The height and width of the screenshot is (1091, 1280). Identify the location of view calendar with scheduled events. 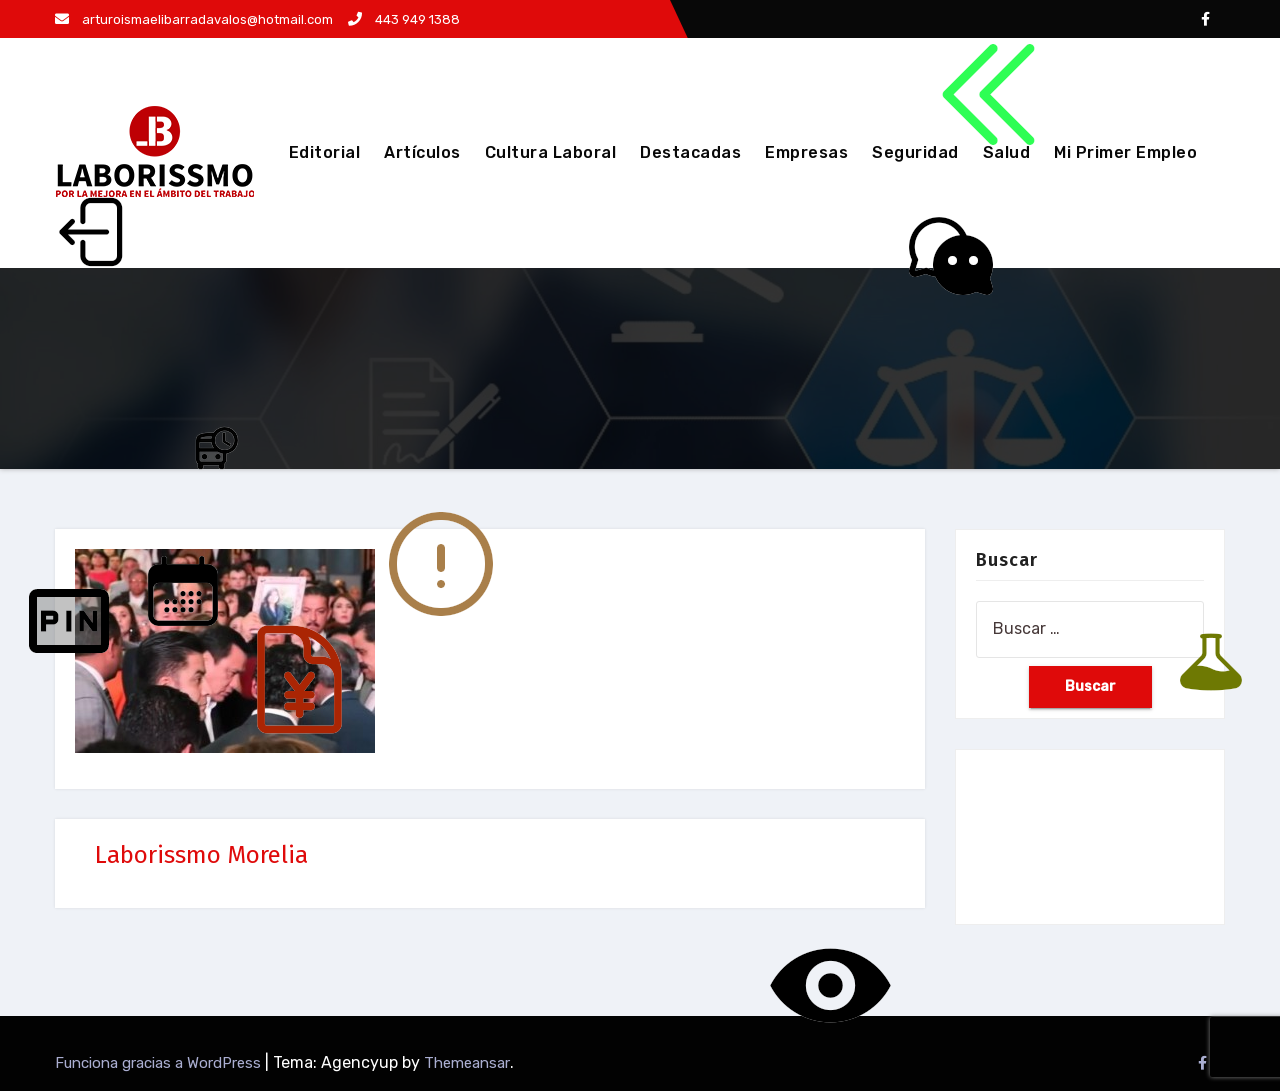
(183, 591).